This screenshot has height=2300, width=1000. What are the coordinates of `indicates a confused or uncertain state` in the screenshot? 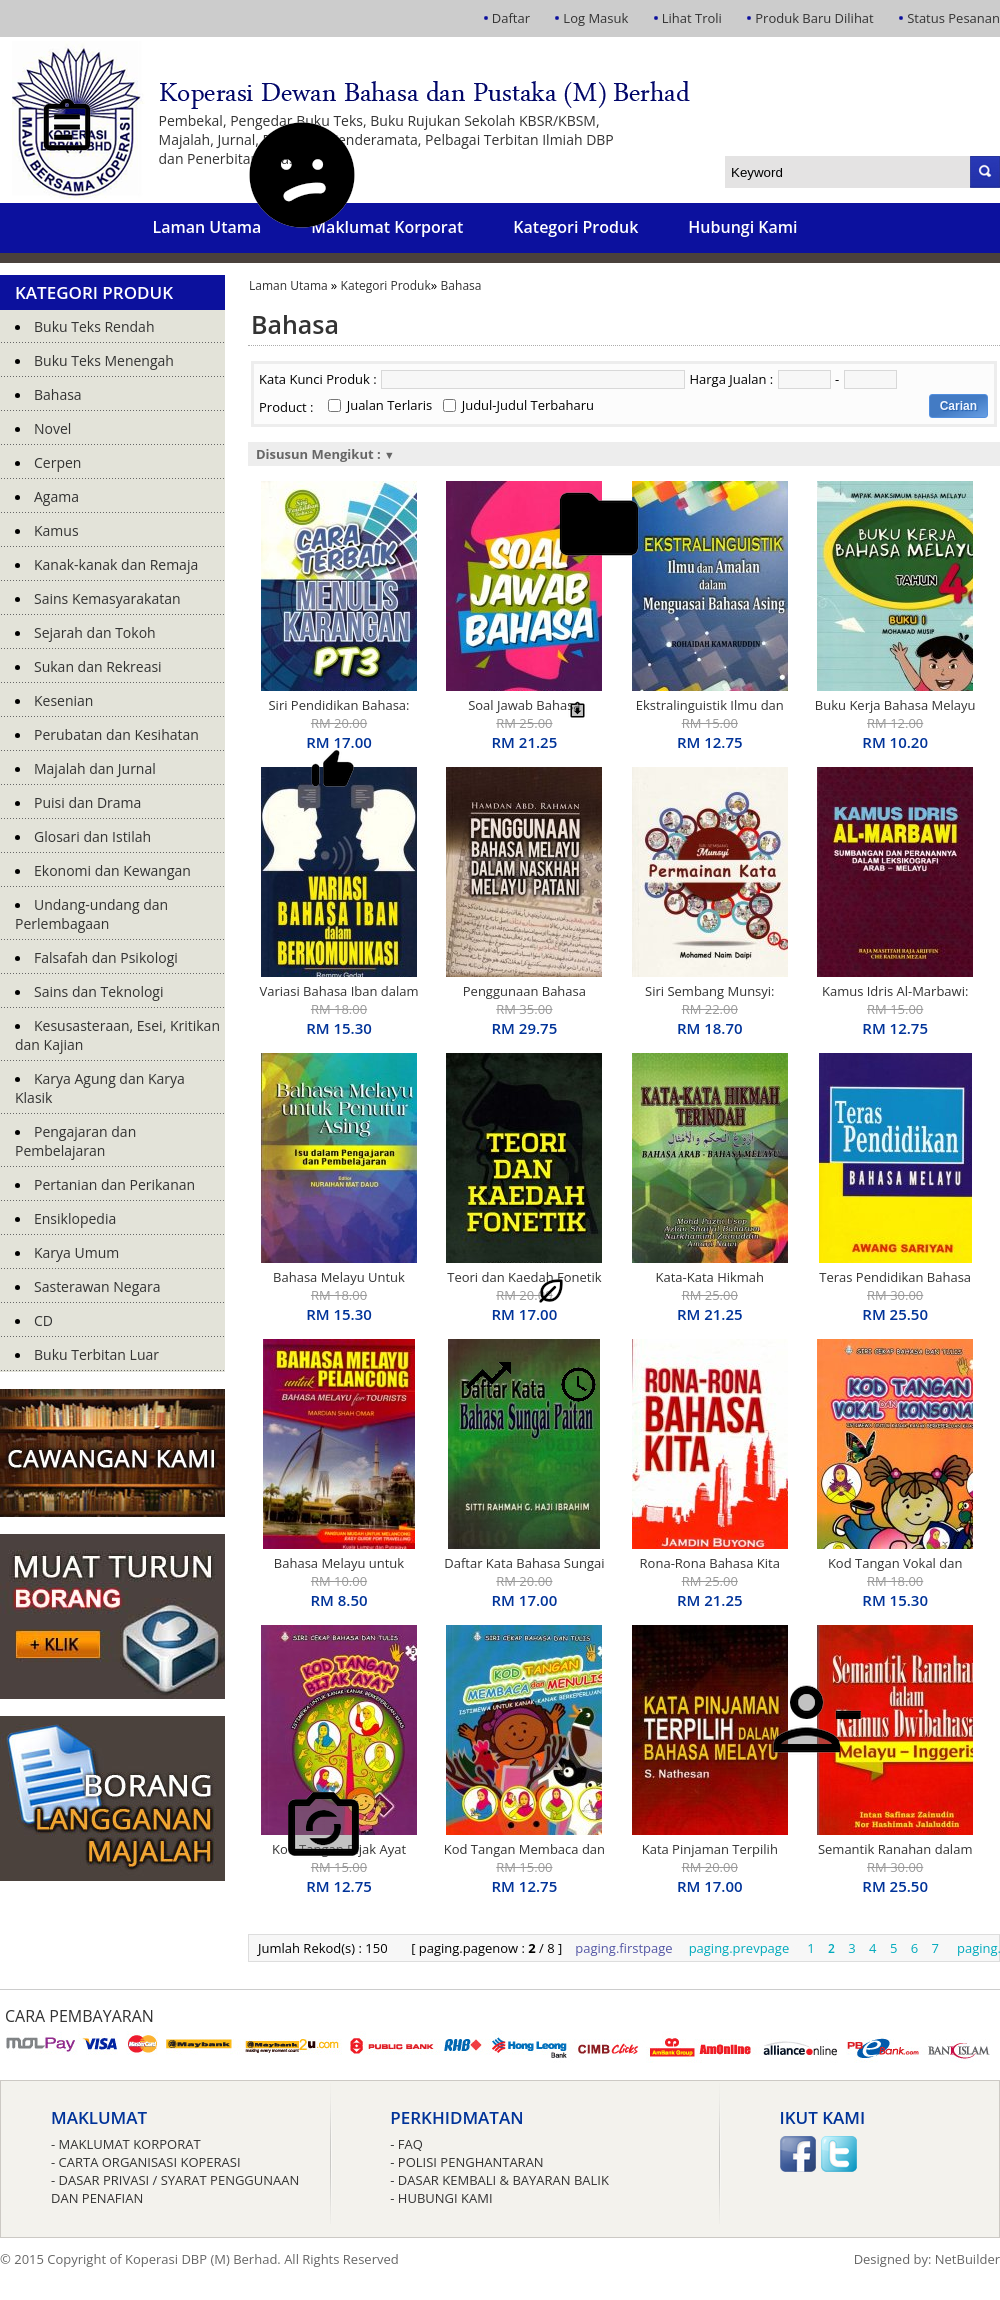 It's located at (302, 175).